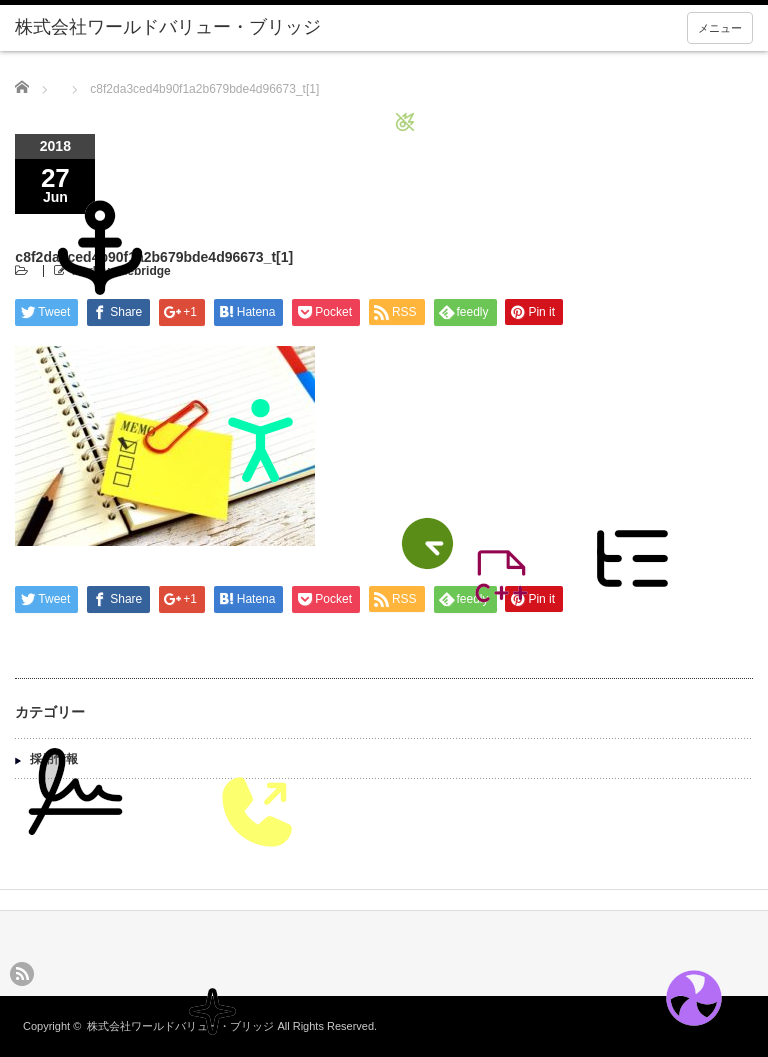  Describe the element at coordinates (405, 122) in the screenshot. I see `disable meteor or impact effects` at that location.